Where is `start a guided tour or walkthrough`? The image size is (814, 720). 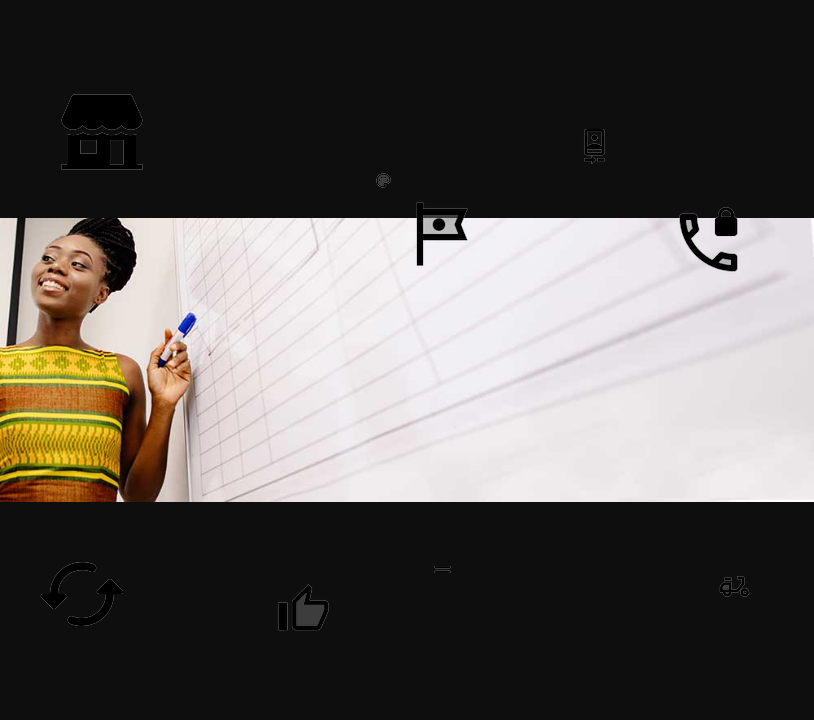
start a guided tour or walkthrough is located at coordinates (439, 234).